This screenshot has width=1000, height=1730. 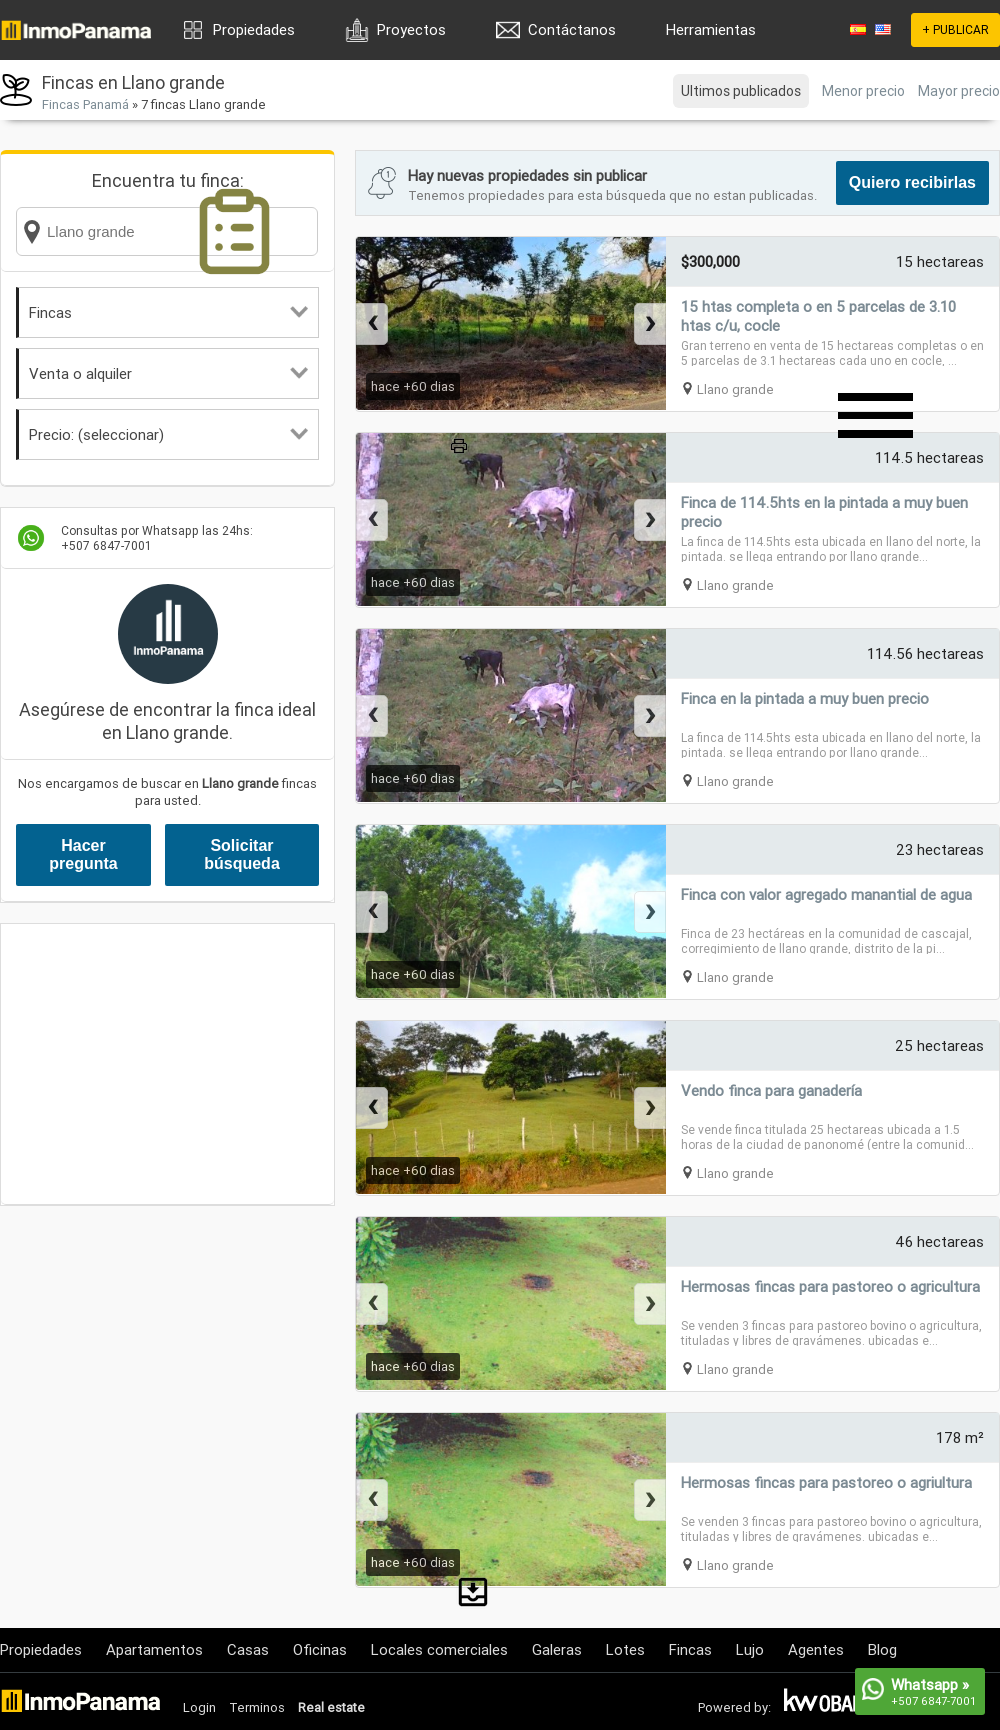 What do you see at coordinates (473, 1592) in the screenshot?
I see `move message to inbox` at bounding box center [473, 1592].